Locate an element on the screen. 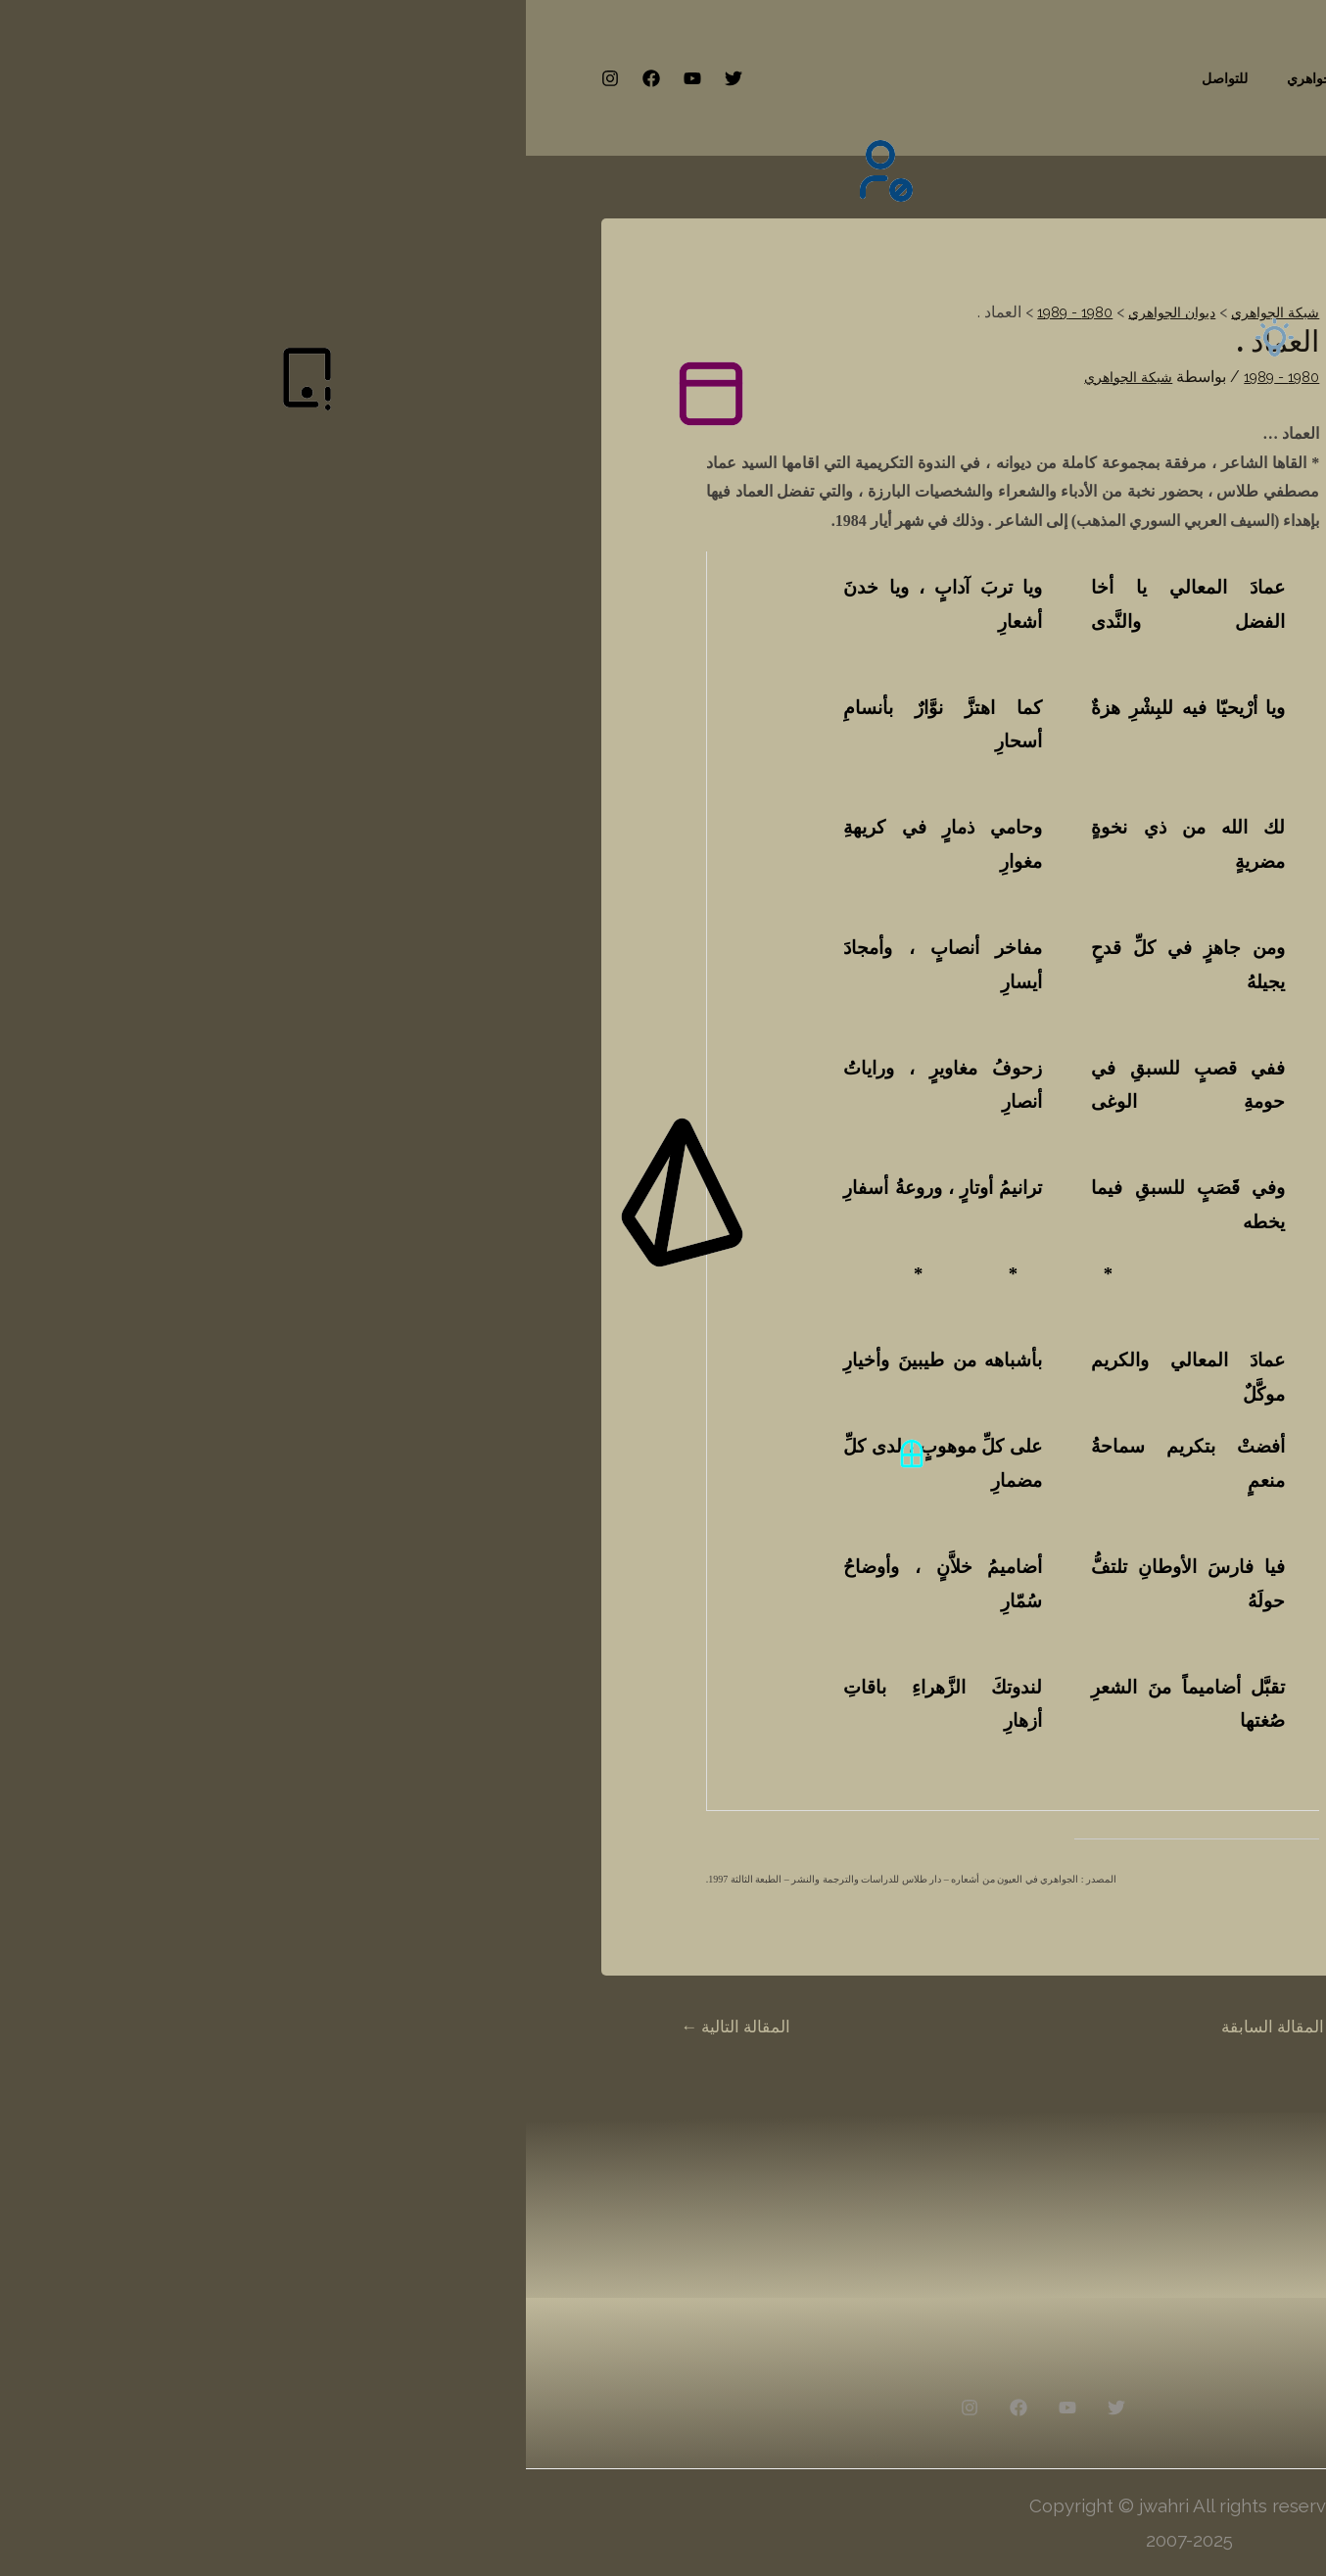 This screenshot has height=2576, width=1326. view tips or suggestions is located at coordinates (1274, 337).